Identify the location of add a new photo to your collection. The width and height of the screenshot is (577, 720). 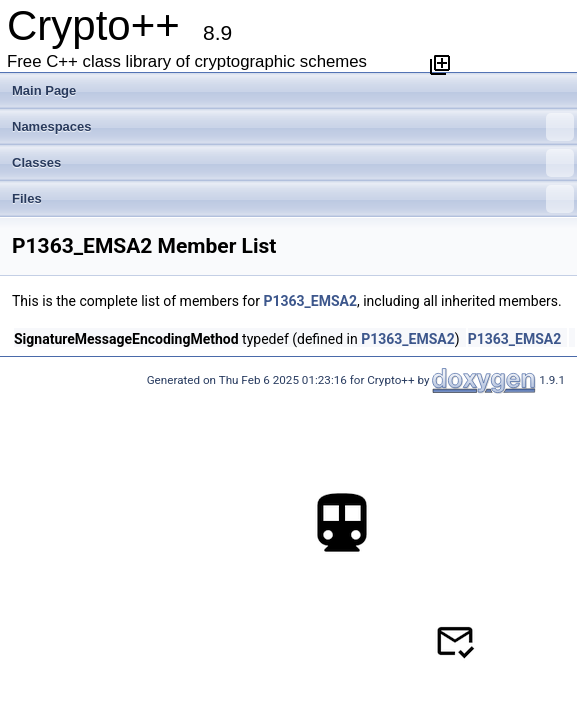
(440, 65).